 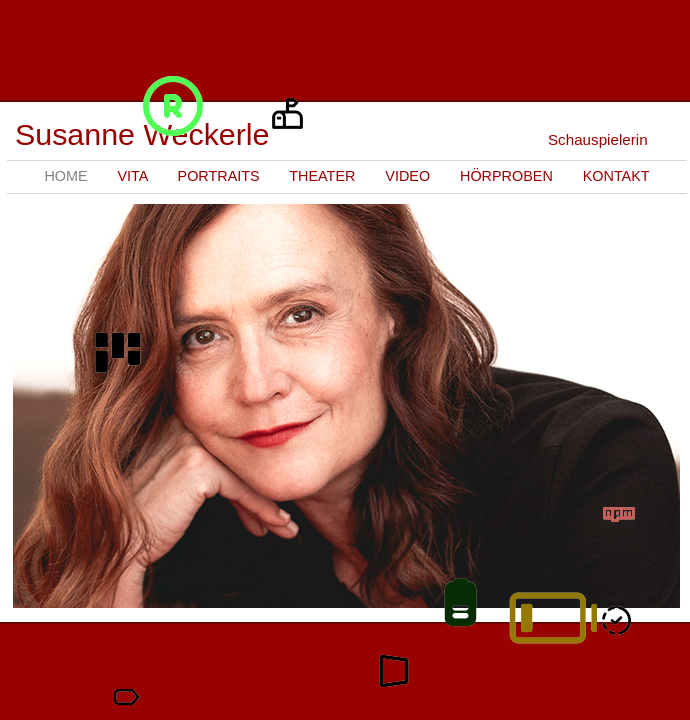 I want to click on indicates low battery status, so click(x=552, y=618).